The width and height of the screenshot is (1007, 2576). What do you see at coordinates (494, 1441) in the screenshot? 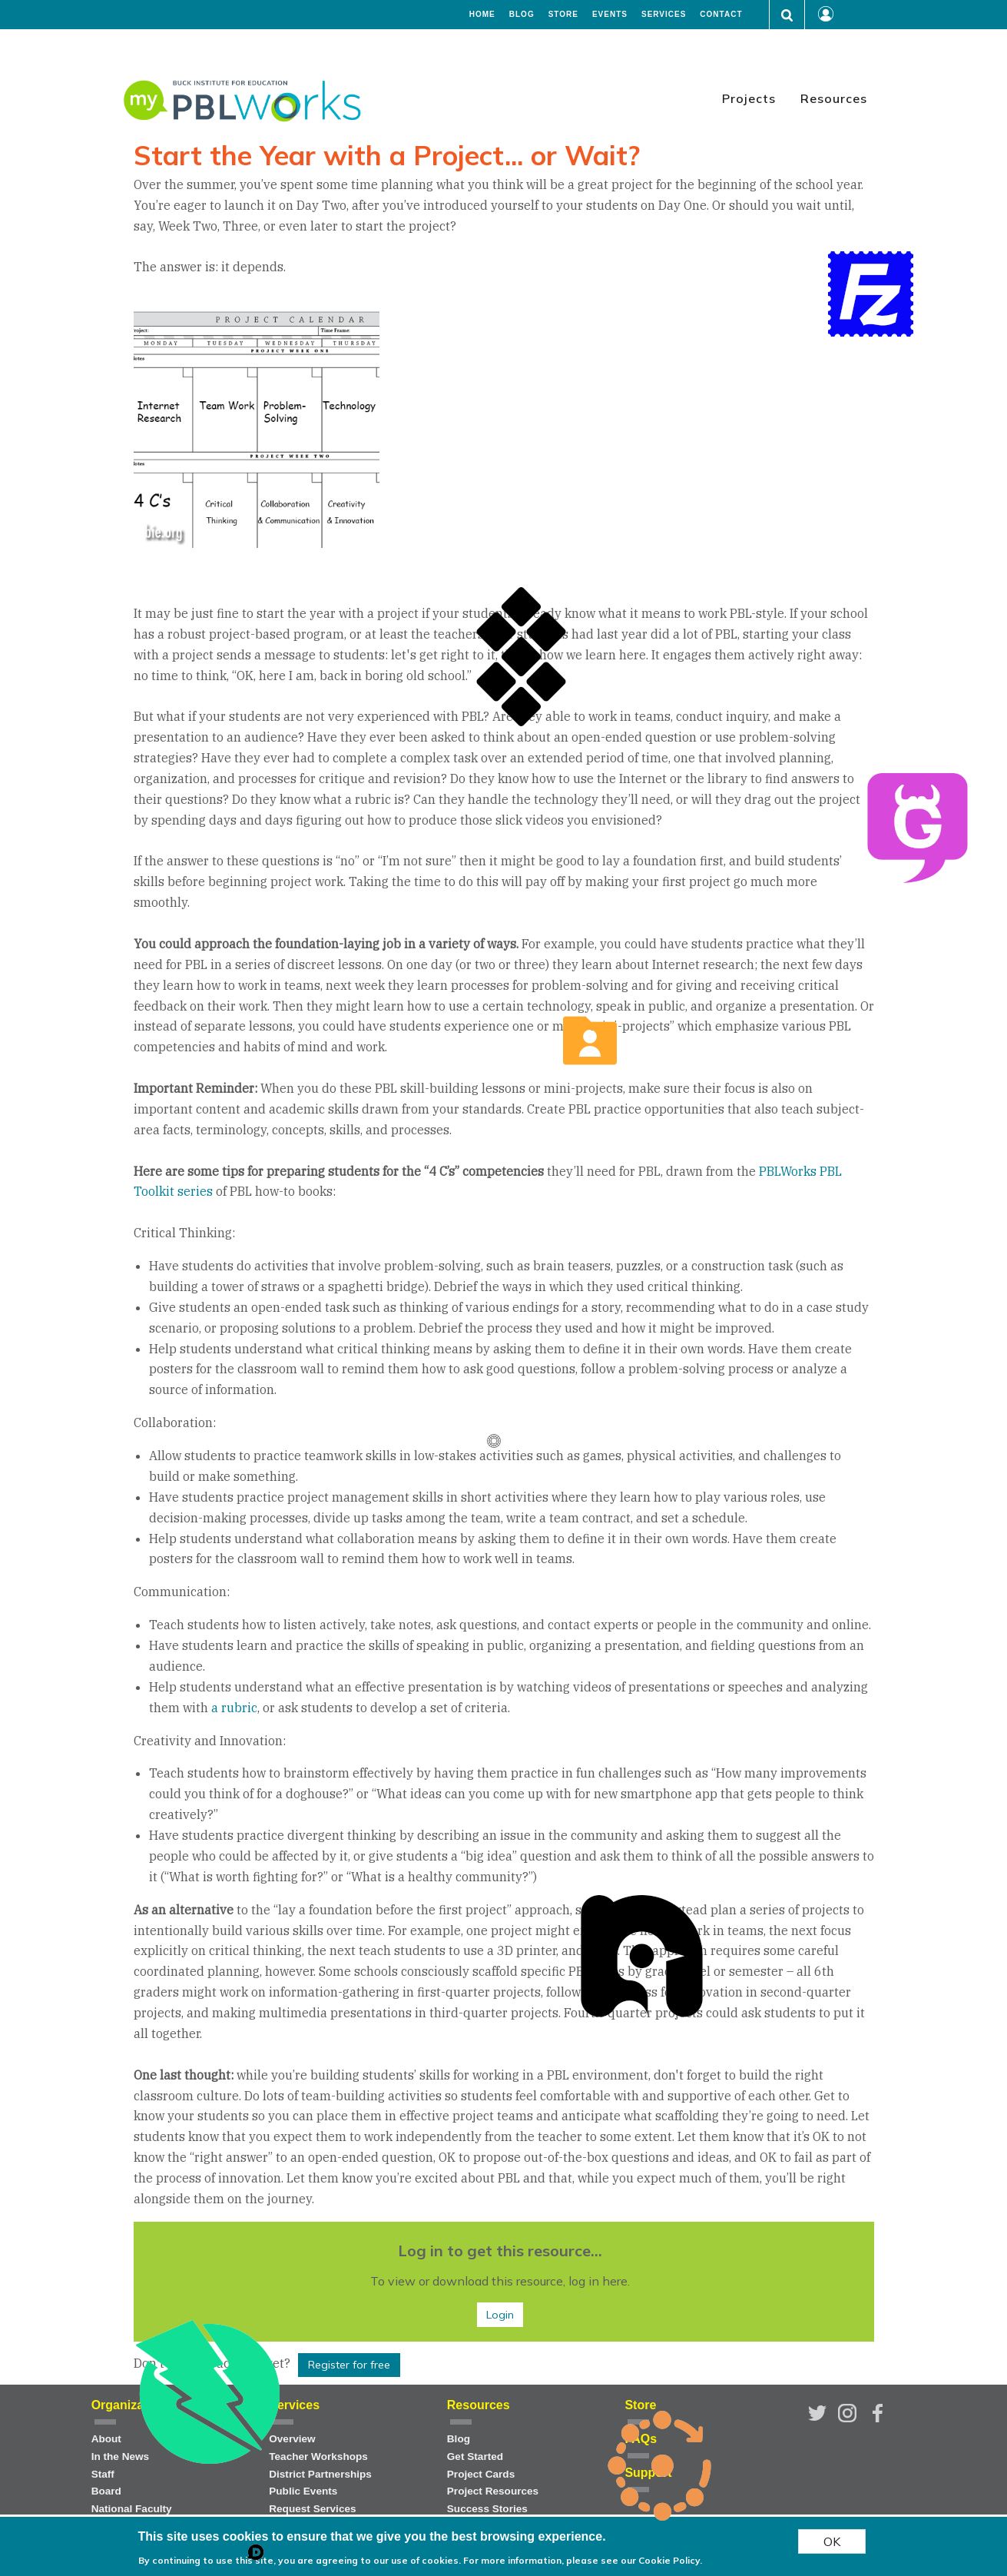
I see `open the VSCO app` at bounding box center [494, 1441].